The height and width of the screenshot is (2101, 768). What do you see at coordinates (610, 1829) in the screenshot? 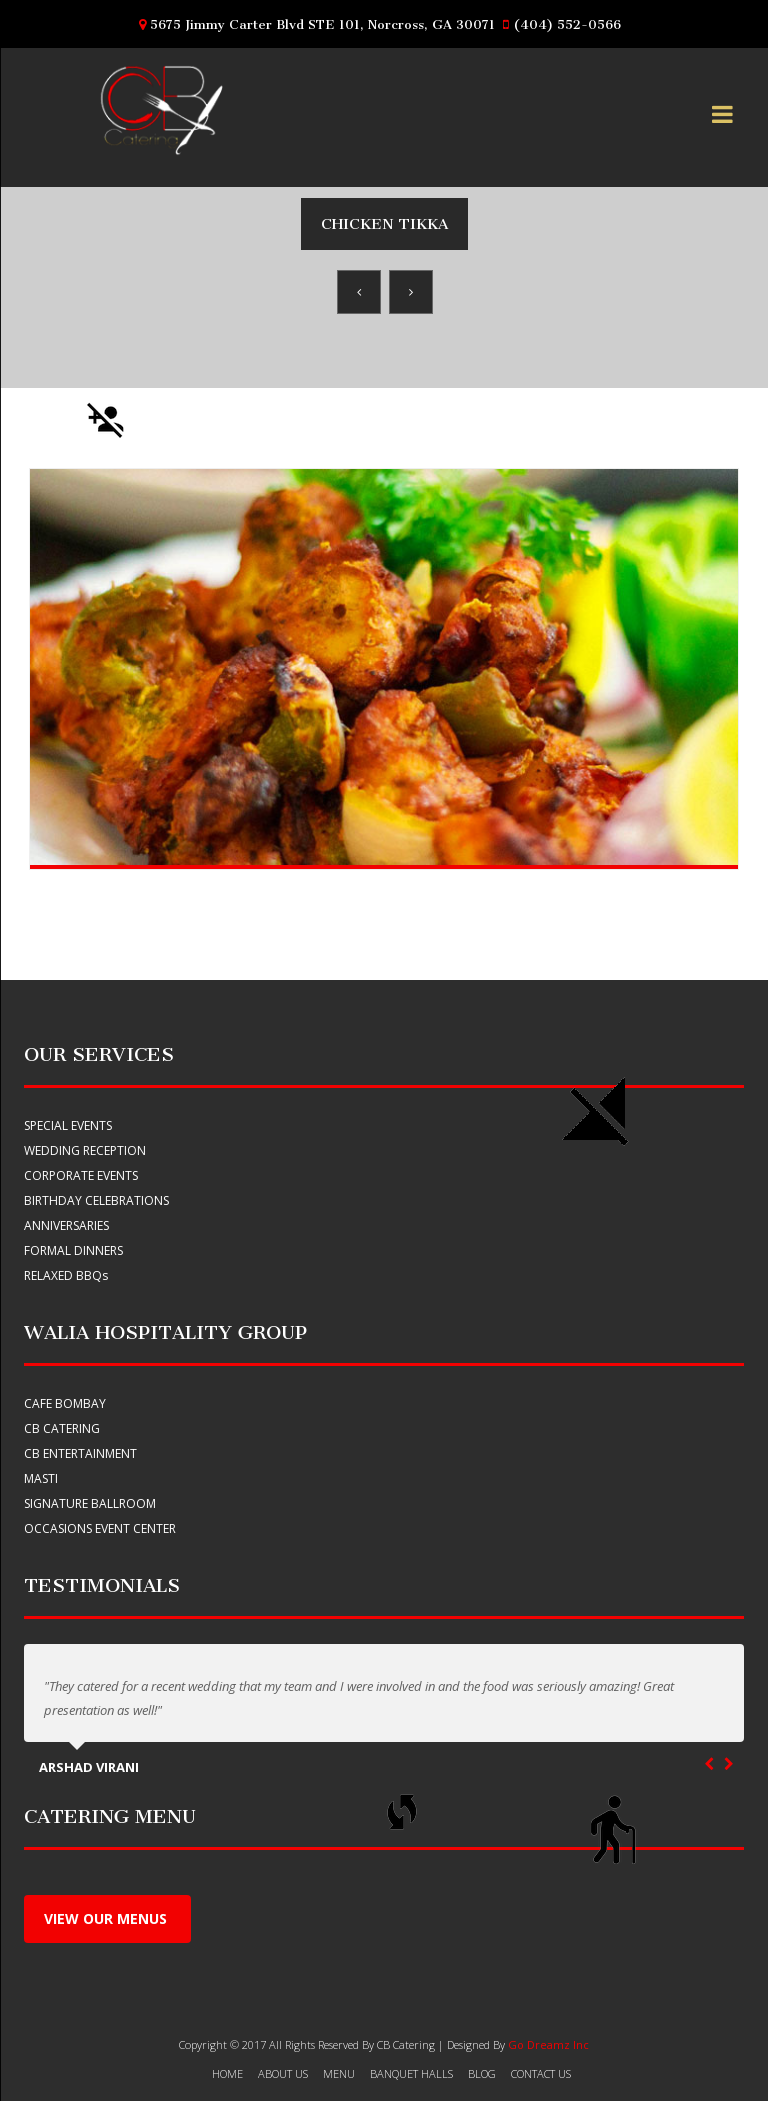
I see `accessibility options for elderly users` at bounding box center [610, 1829].